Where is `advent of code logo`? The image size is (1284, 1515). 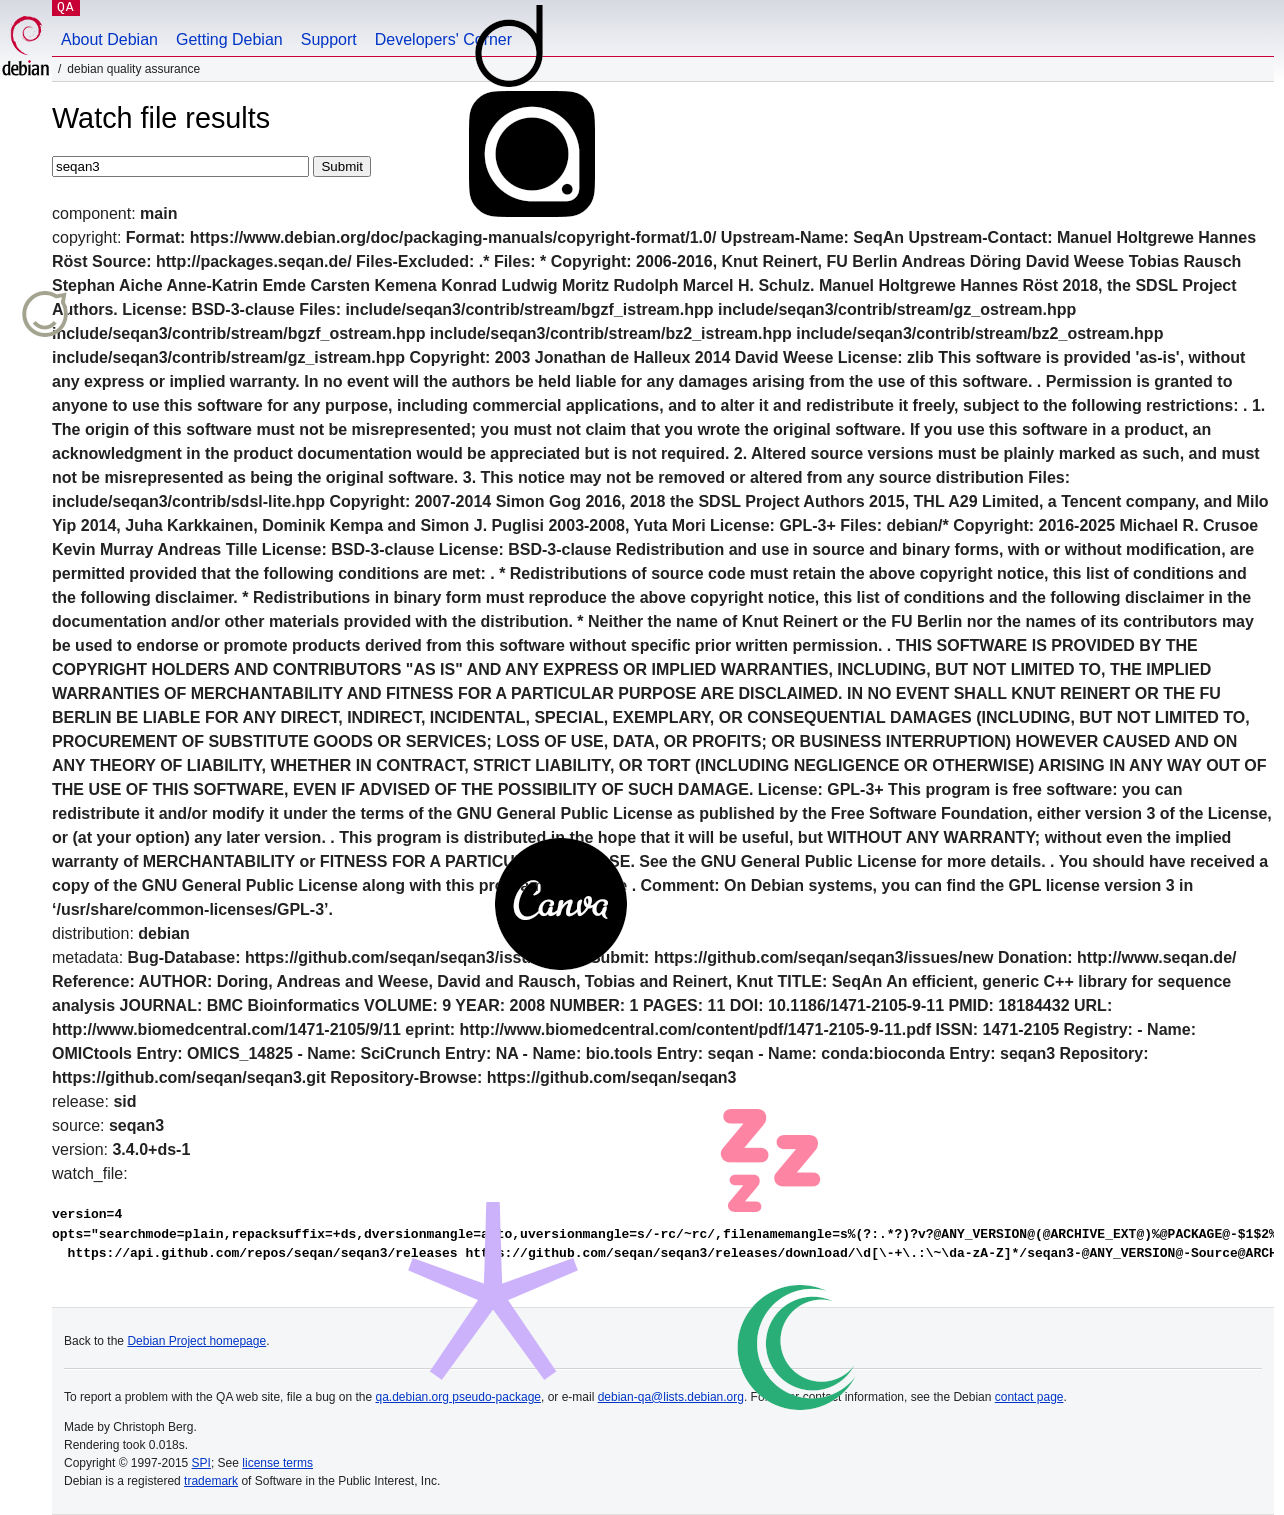
advent of code logo is located at coordinates (493, 1291).